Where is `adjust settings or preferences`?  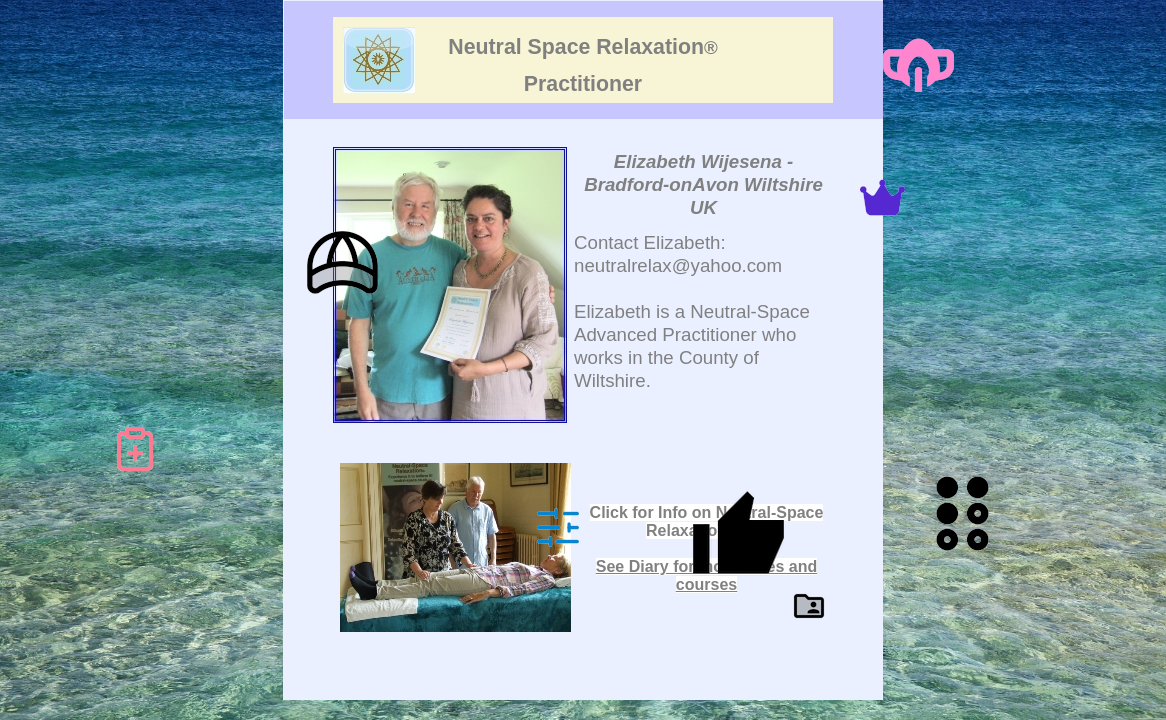 adjust settings or preferences is located at coordinates (558, 527).